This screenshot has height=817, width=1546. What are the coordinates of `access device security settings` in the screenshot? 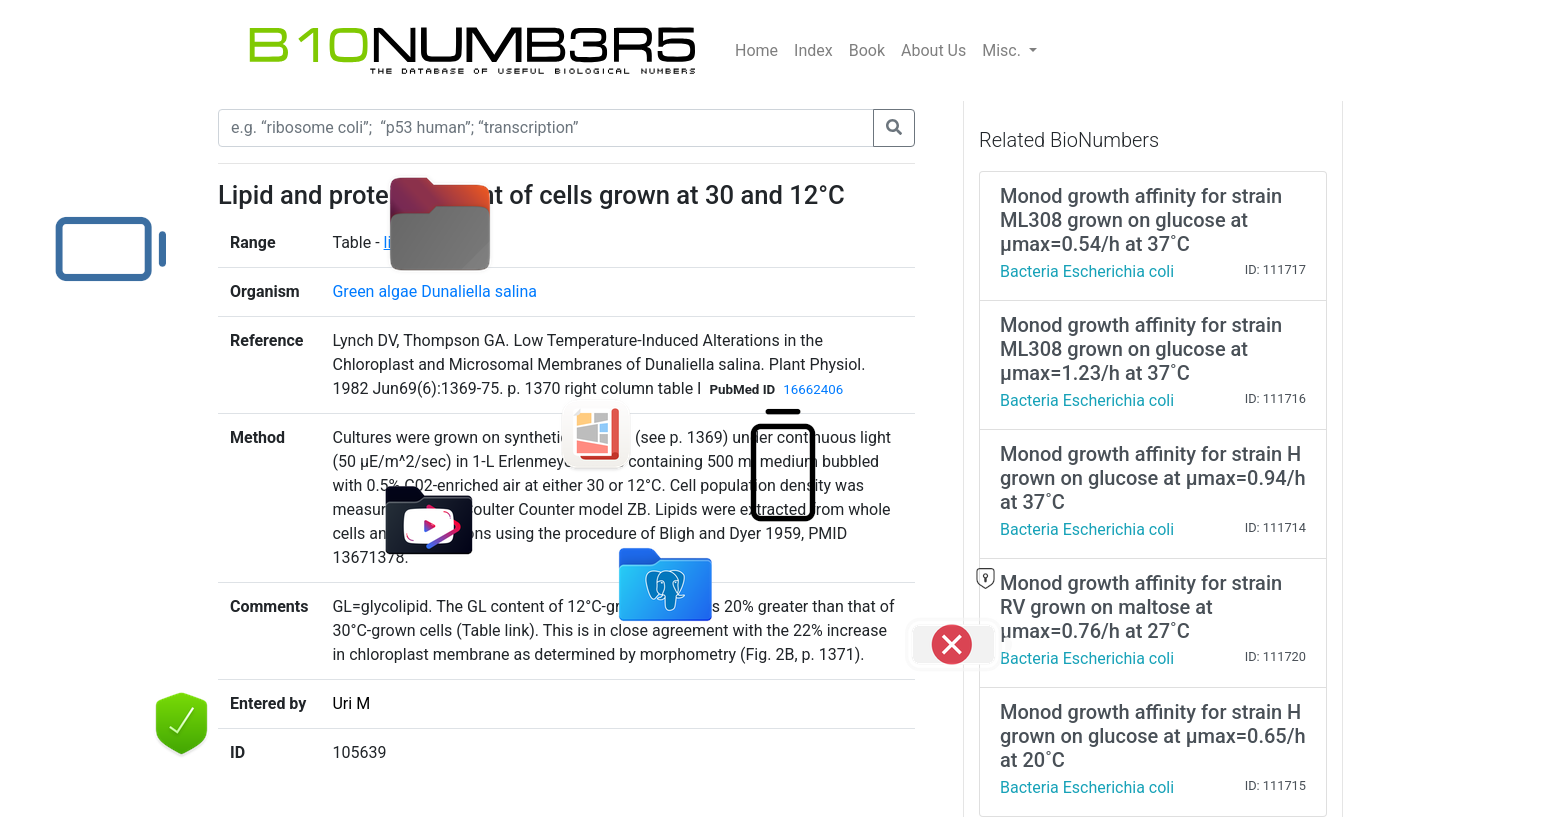 It's located at (985, 578).